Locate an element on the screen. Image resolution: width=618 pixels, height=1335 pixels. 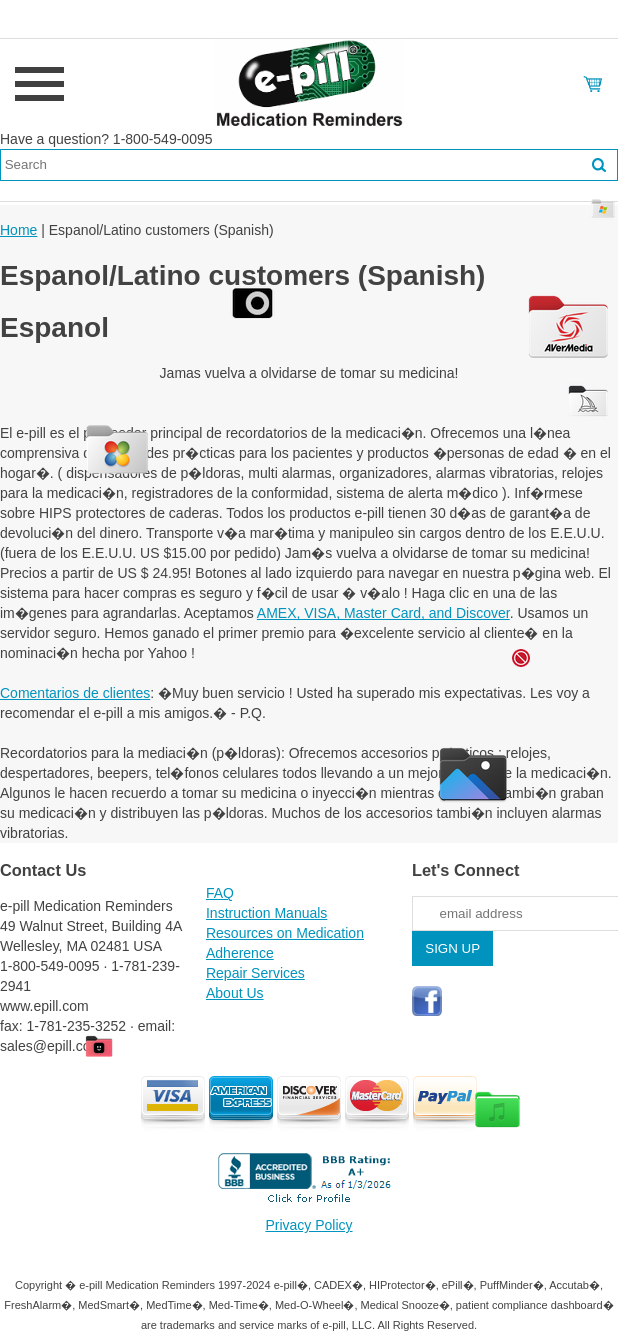
open the Eleven Forum community folder is located at coordinates (117, 451).